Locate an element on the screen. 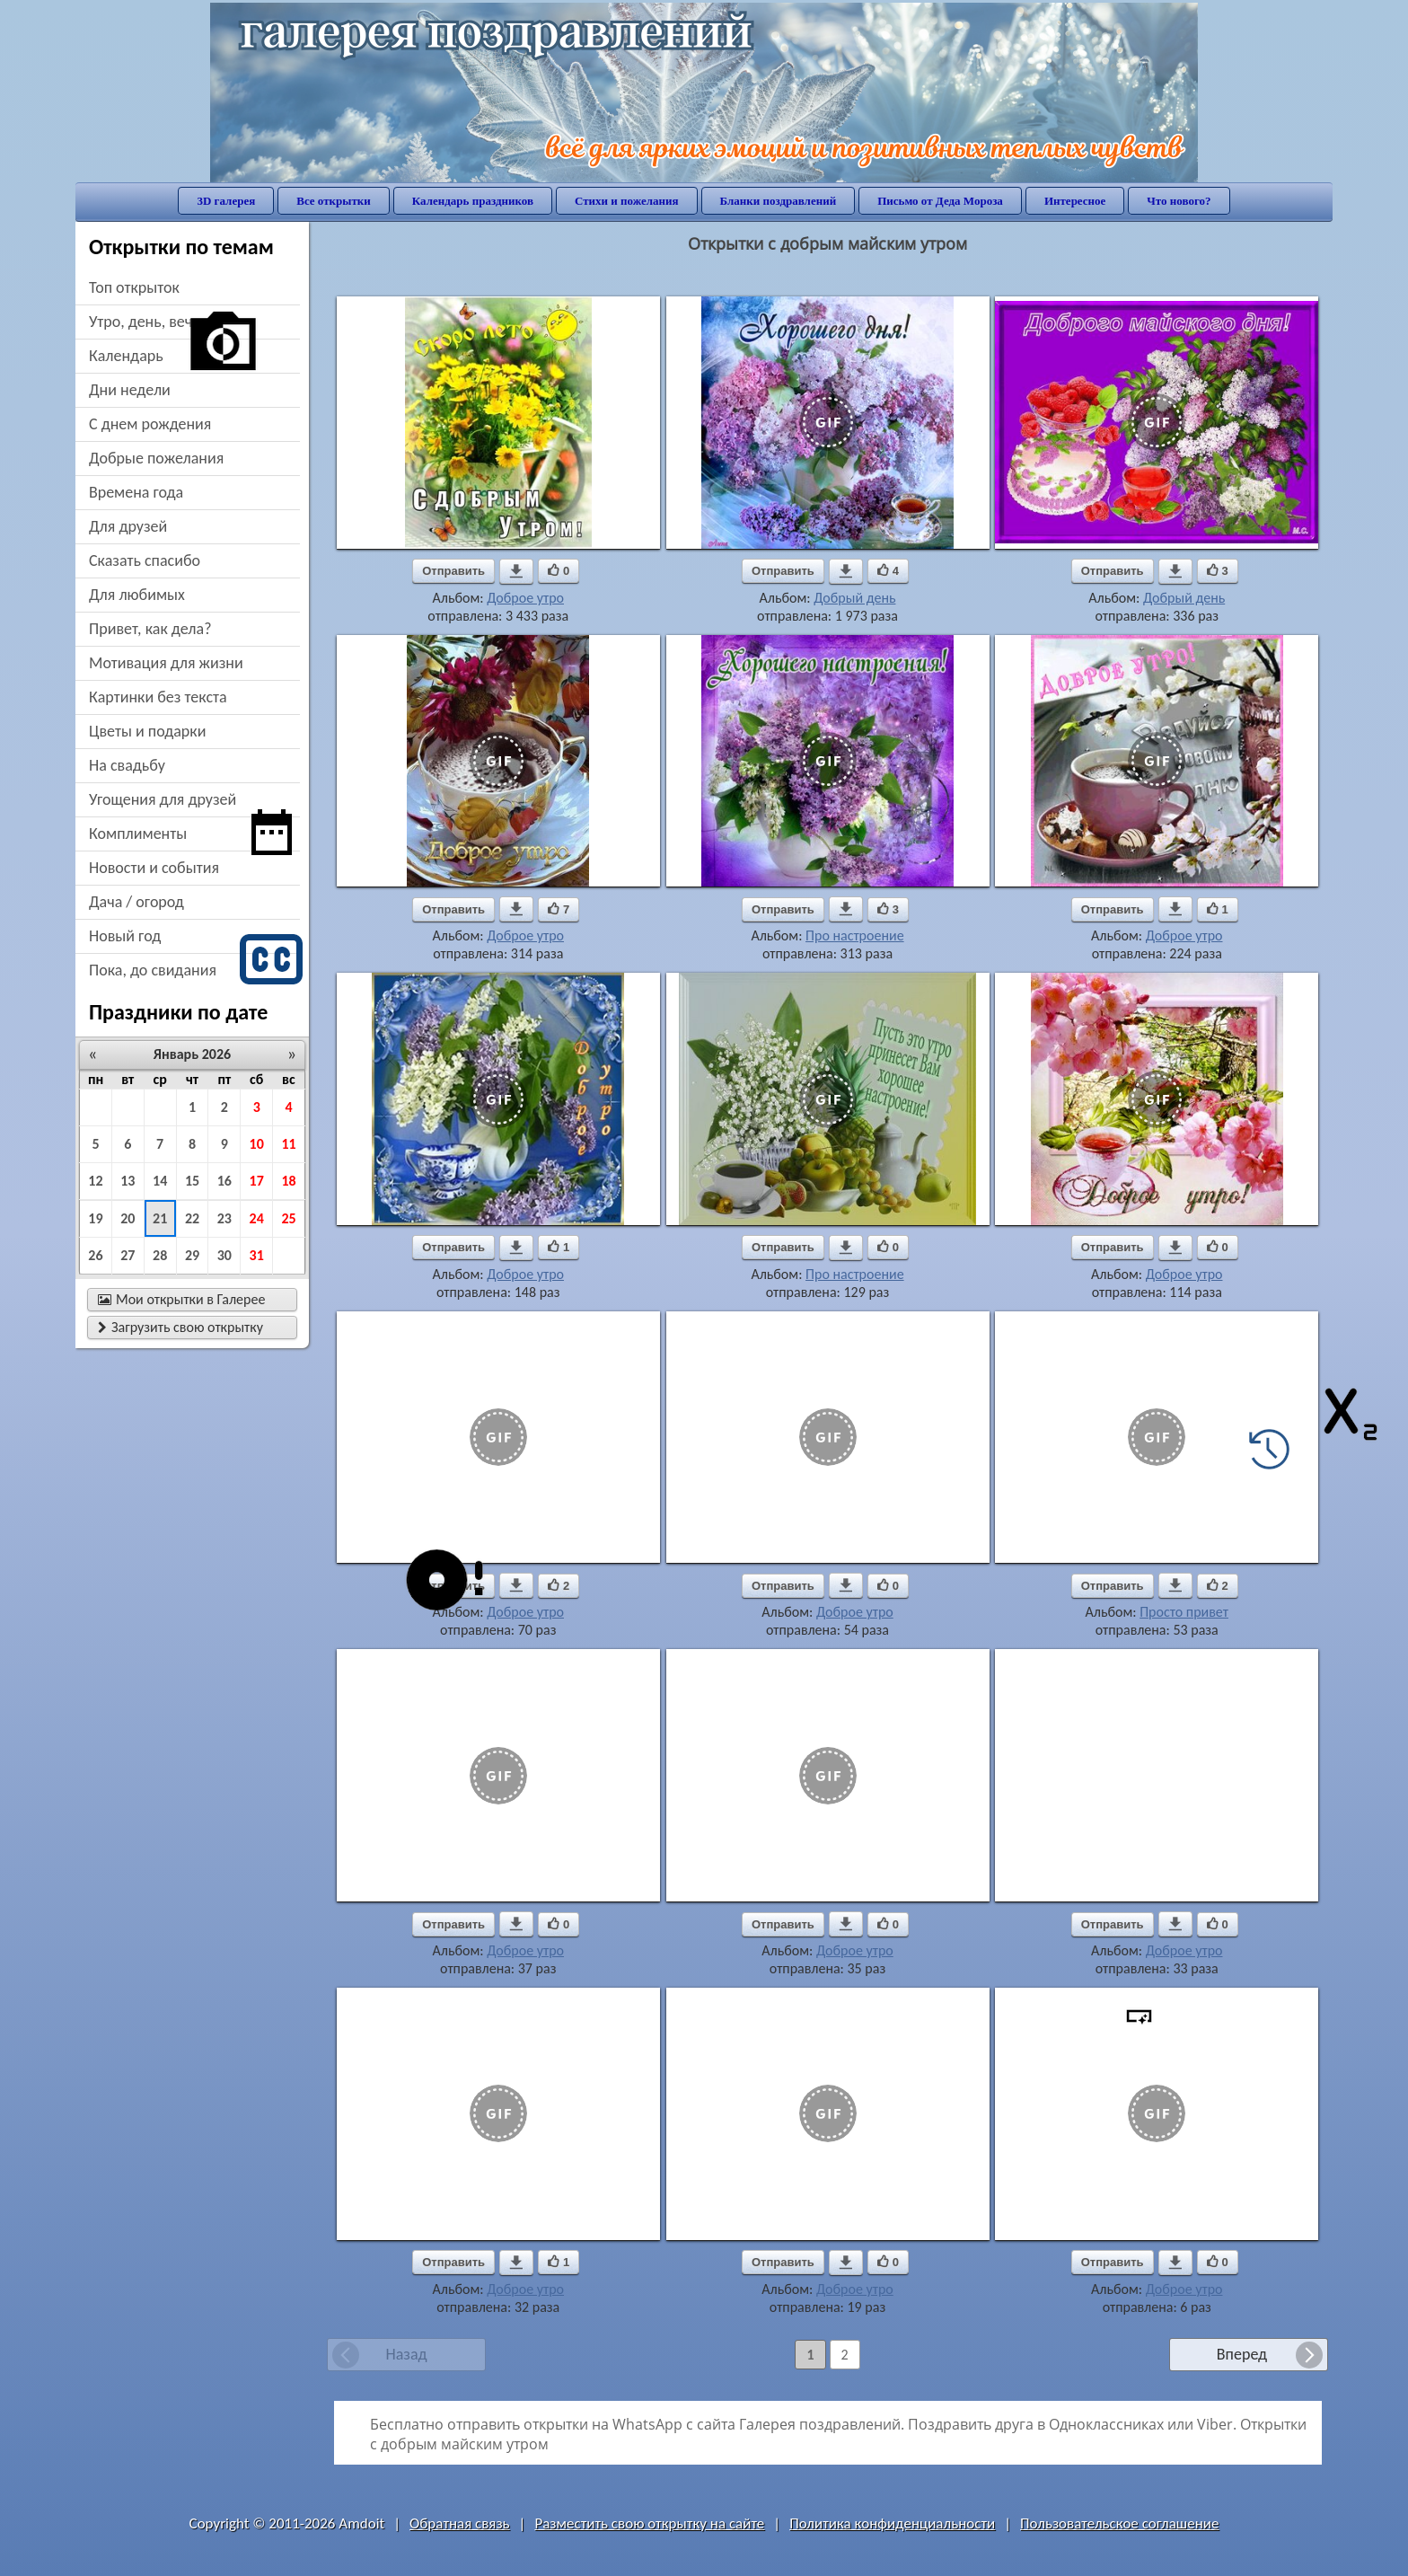 This screenshot has width=1408, height=2576. select a date range is located at coordinates (271, 832).